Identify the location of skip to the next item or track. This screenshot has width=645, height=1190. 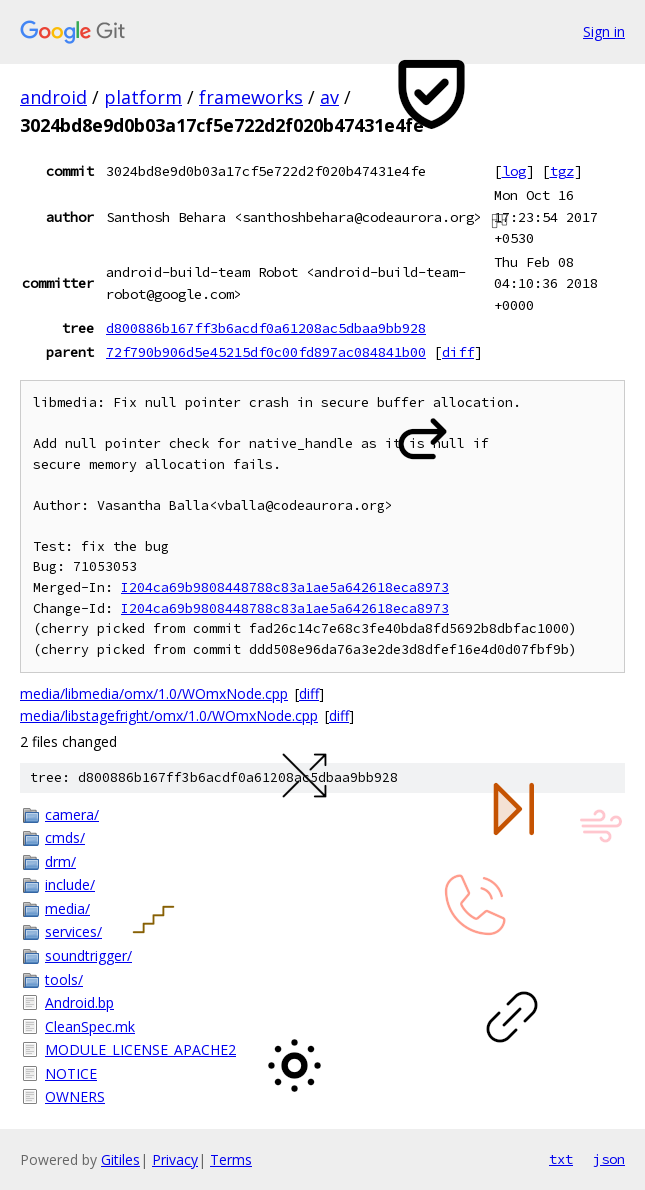
(515, 809).